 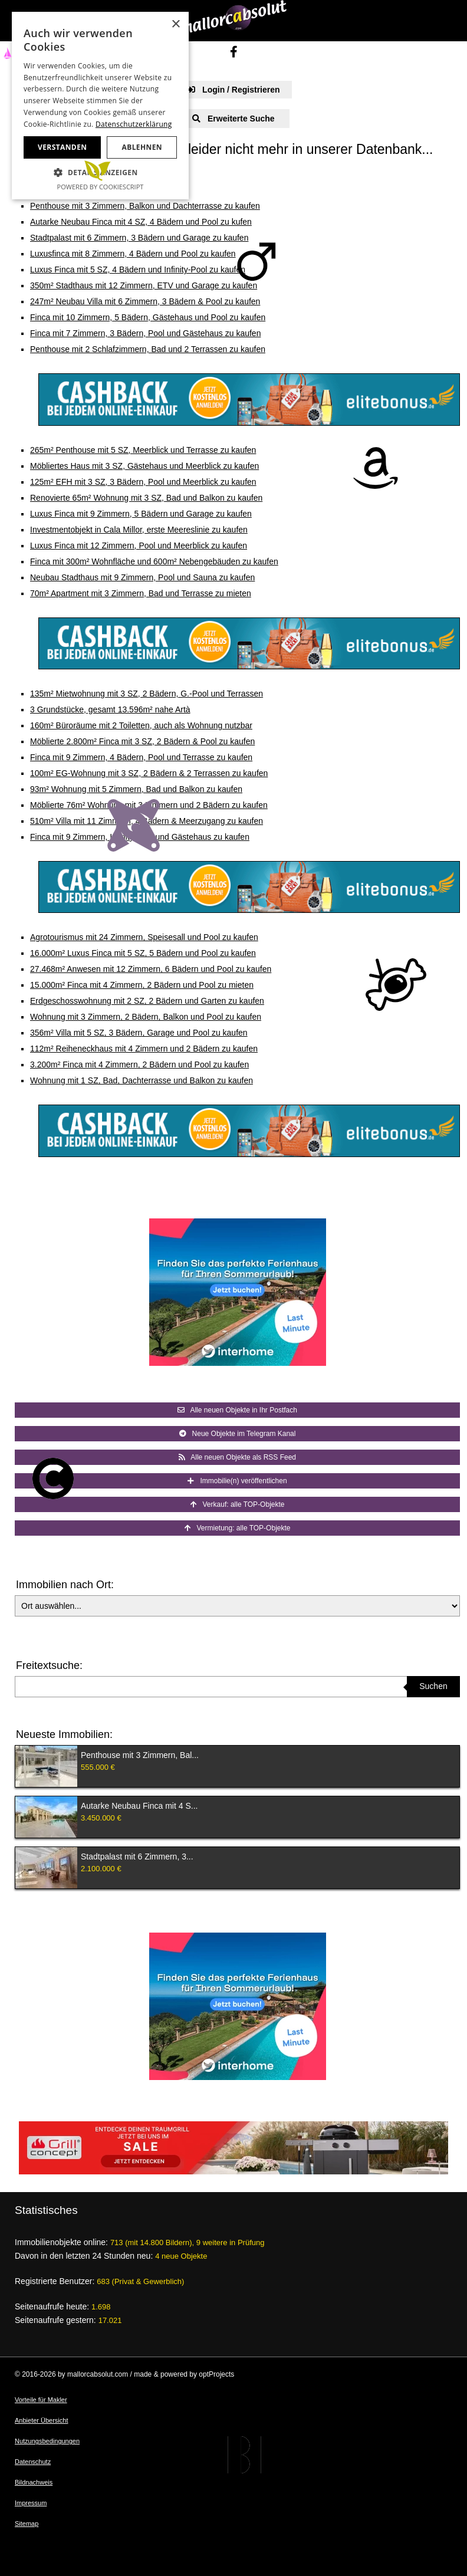 What do you see at coordinates (133, 825) in the screenshot?
I see `dbt (data build tool) logo` at bounding box center [133, 825].